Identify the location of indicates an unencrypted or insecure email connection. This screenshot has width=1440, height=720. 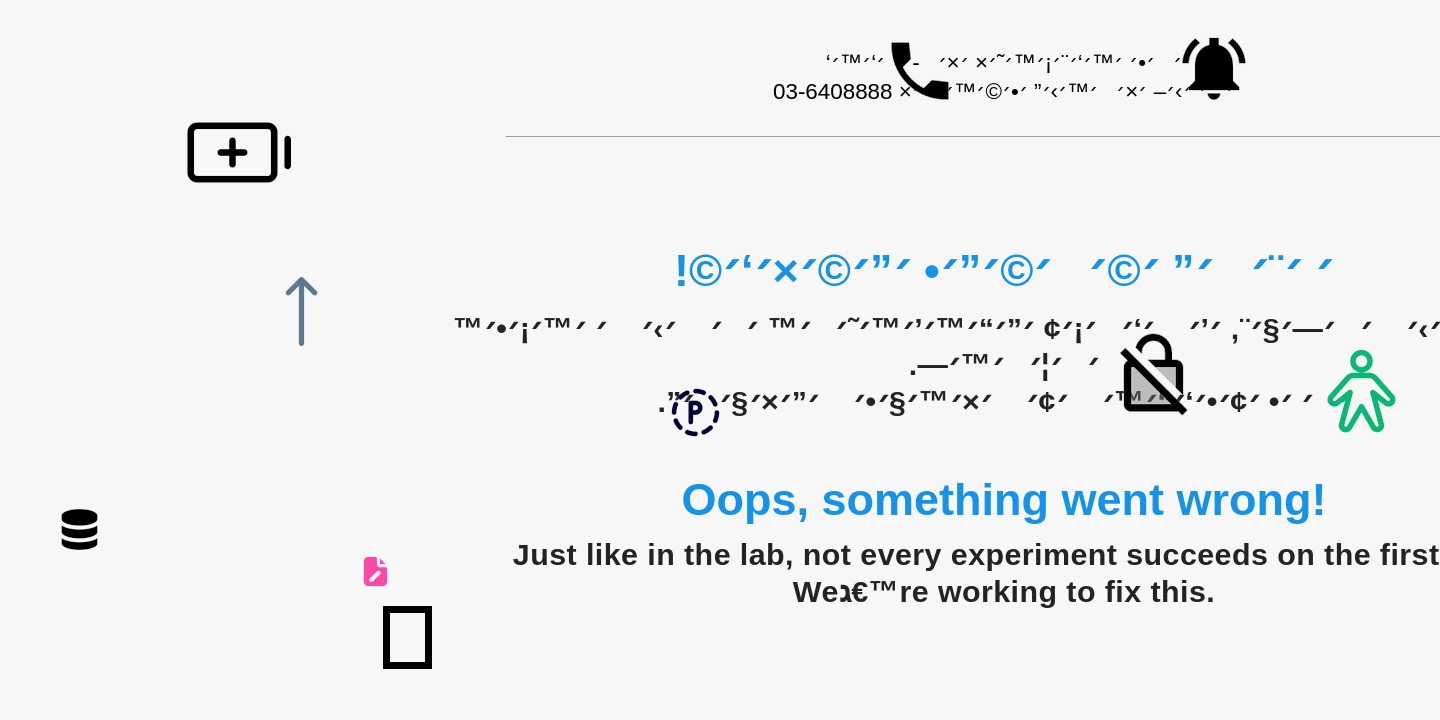
(1153, 374).